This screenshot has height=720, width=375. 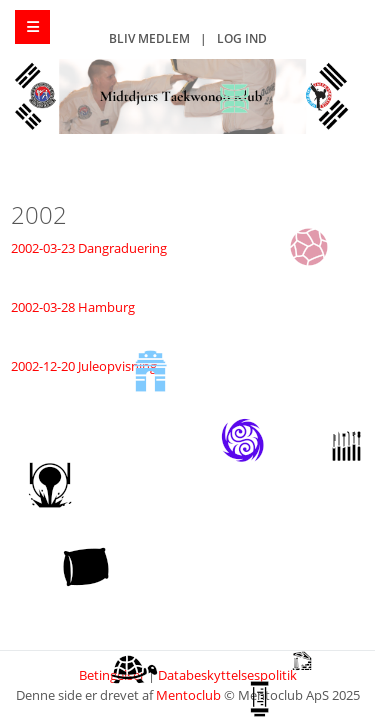 I want to click on indicates slow speed or processing mode, so click(x=134, y=669).